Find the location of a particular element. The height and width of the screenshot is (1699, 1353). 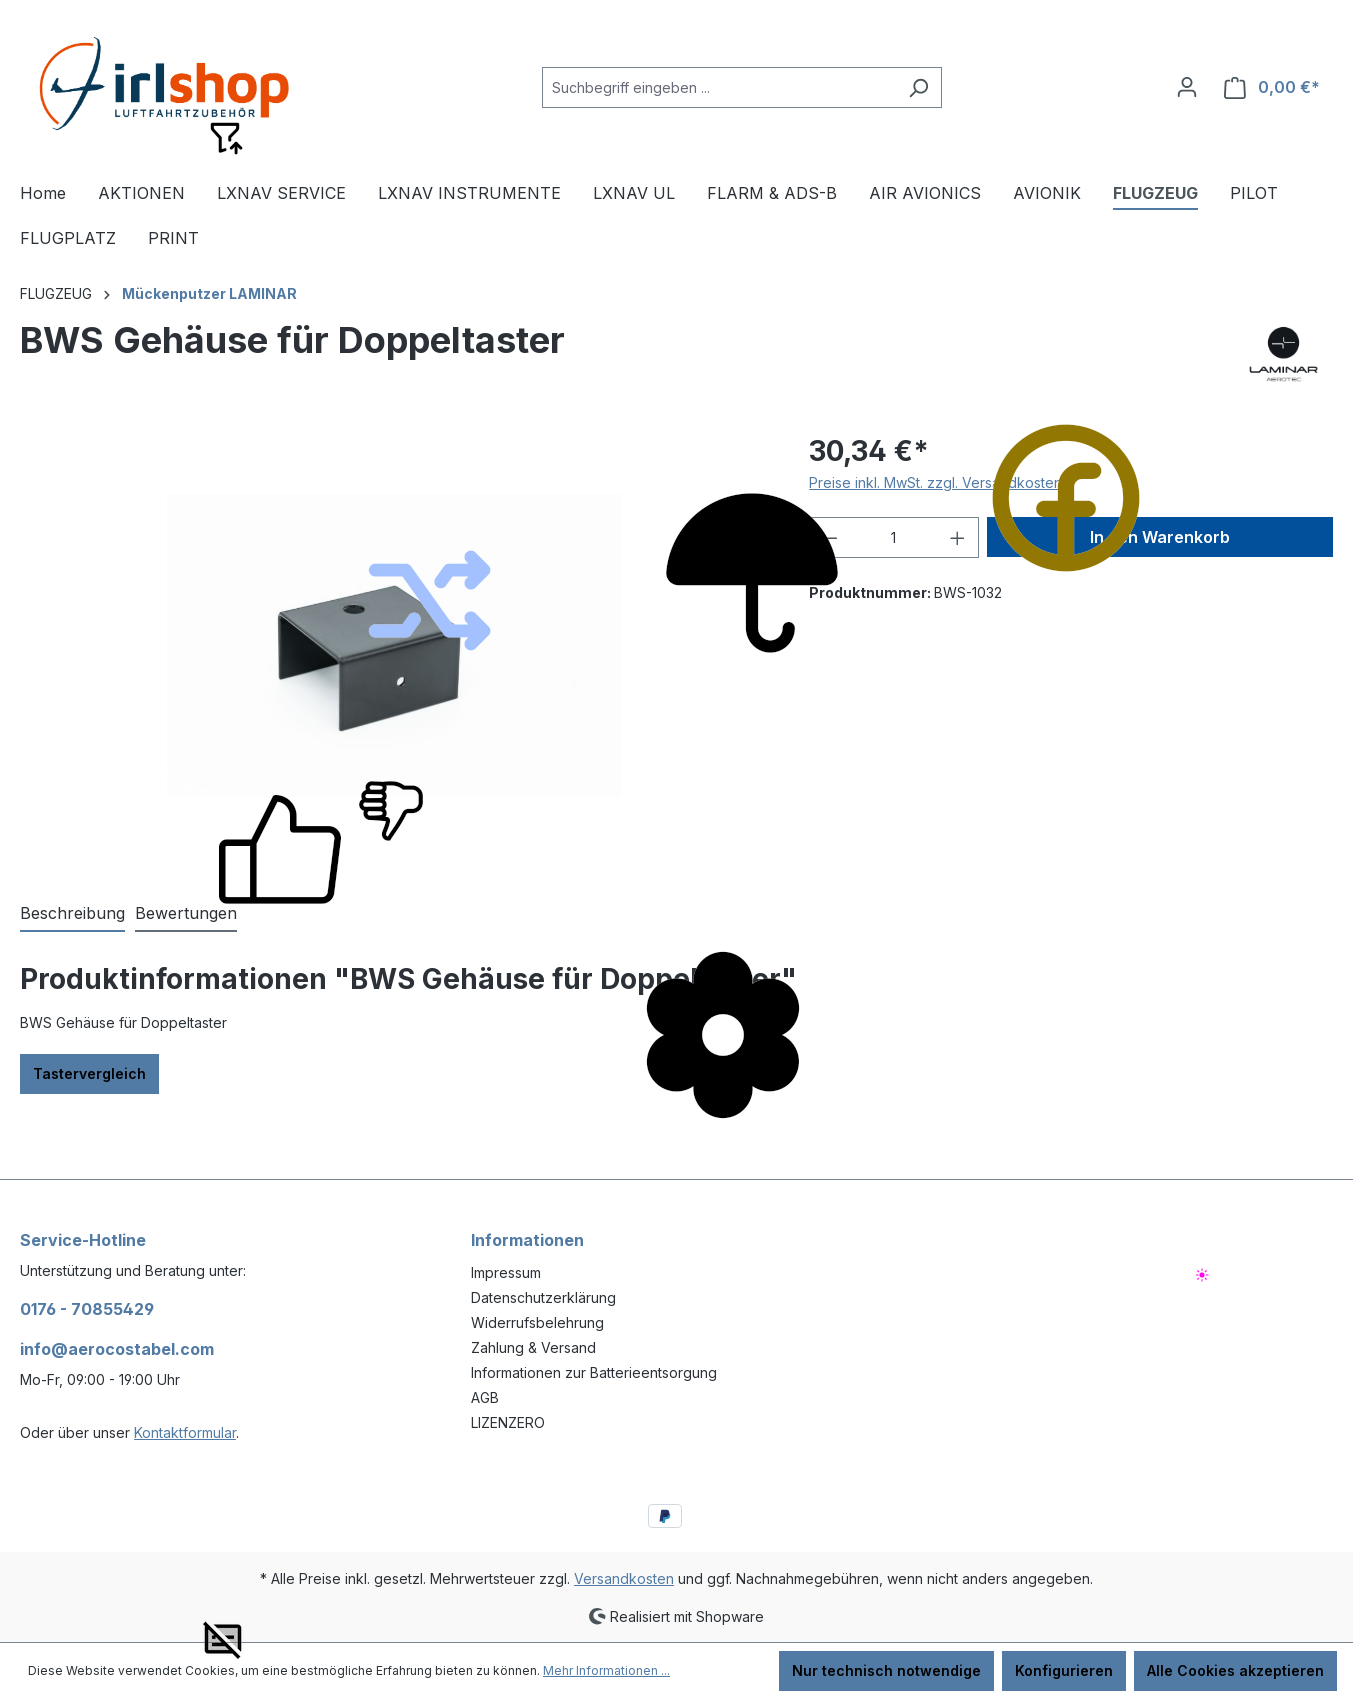

access garden or plant care features is located at coordinates (723, 1035).